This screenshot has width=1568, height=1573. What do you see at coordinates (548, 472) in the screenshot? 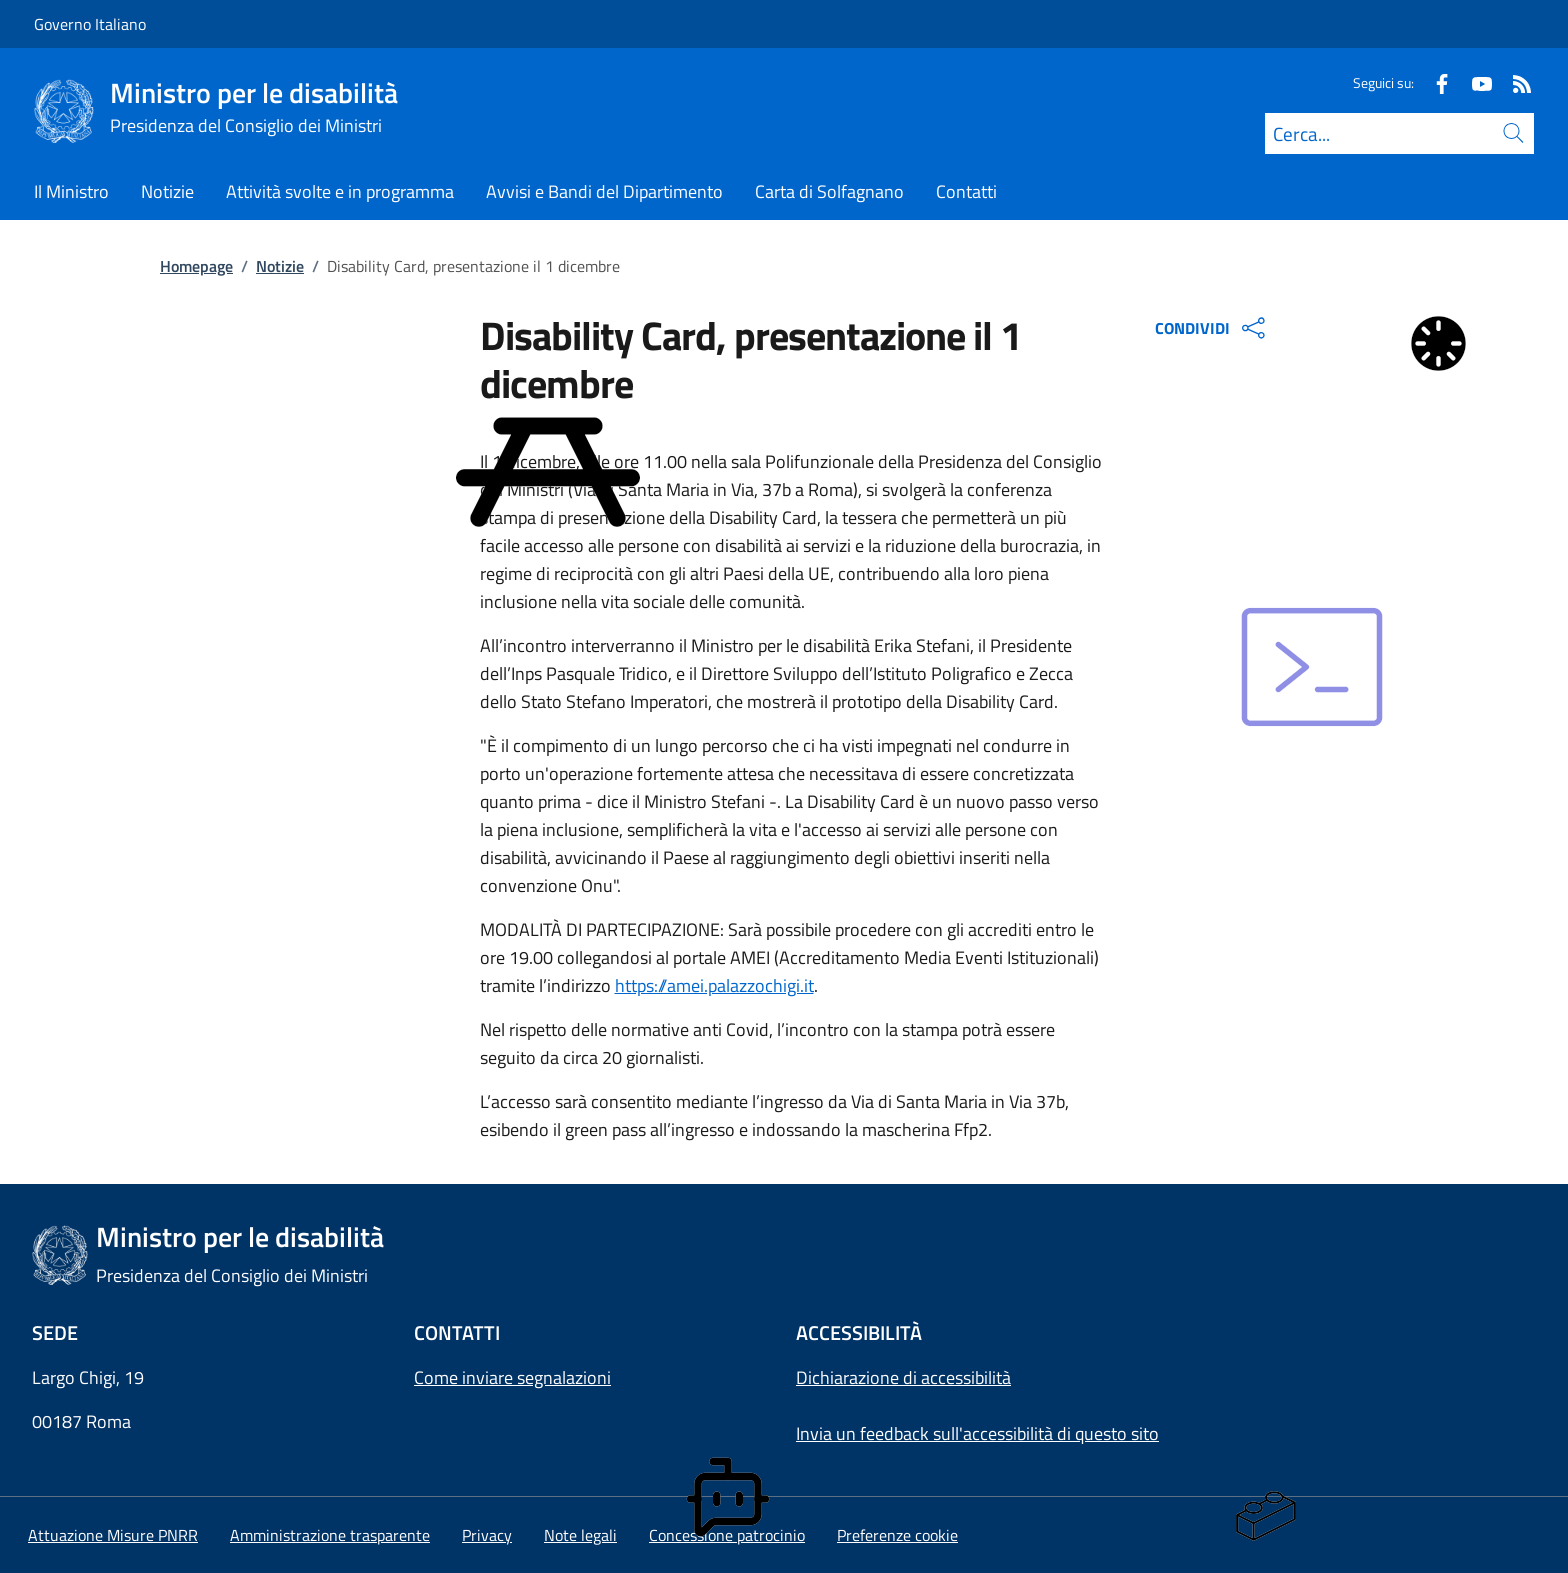
I see `find nearby picnic areas` at bounding box center [548, 472].